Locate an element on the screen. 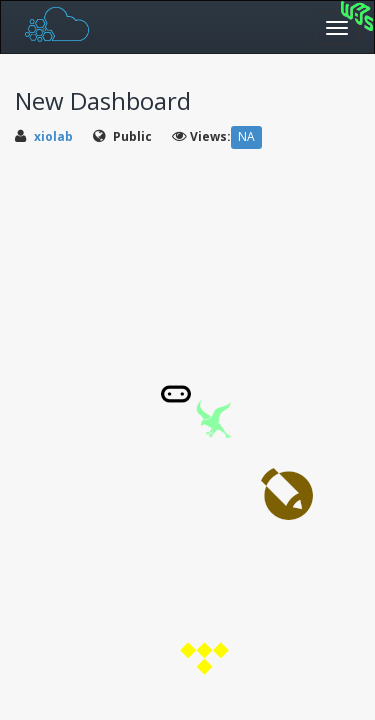 The image size is (375, 720). web3.js library or project branding is located at coordinates (357, 16).